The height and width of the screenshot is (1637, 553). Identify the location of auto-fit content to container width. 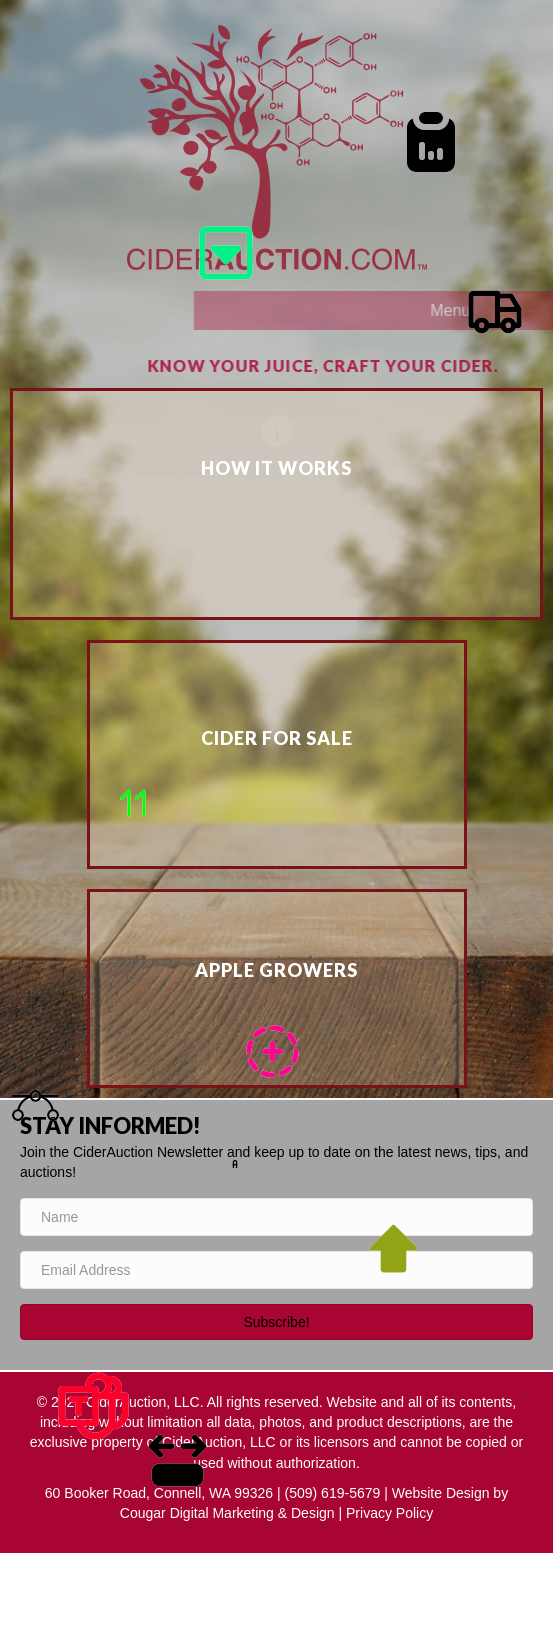
(177, 1460).